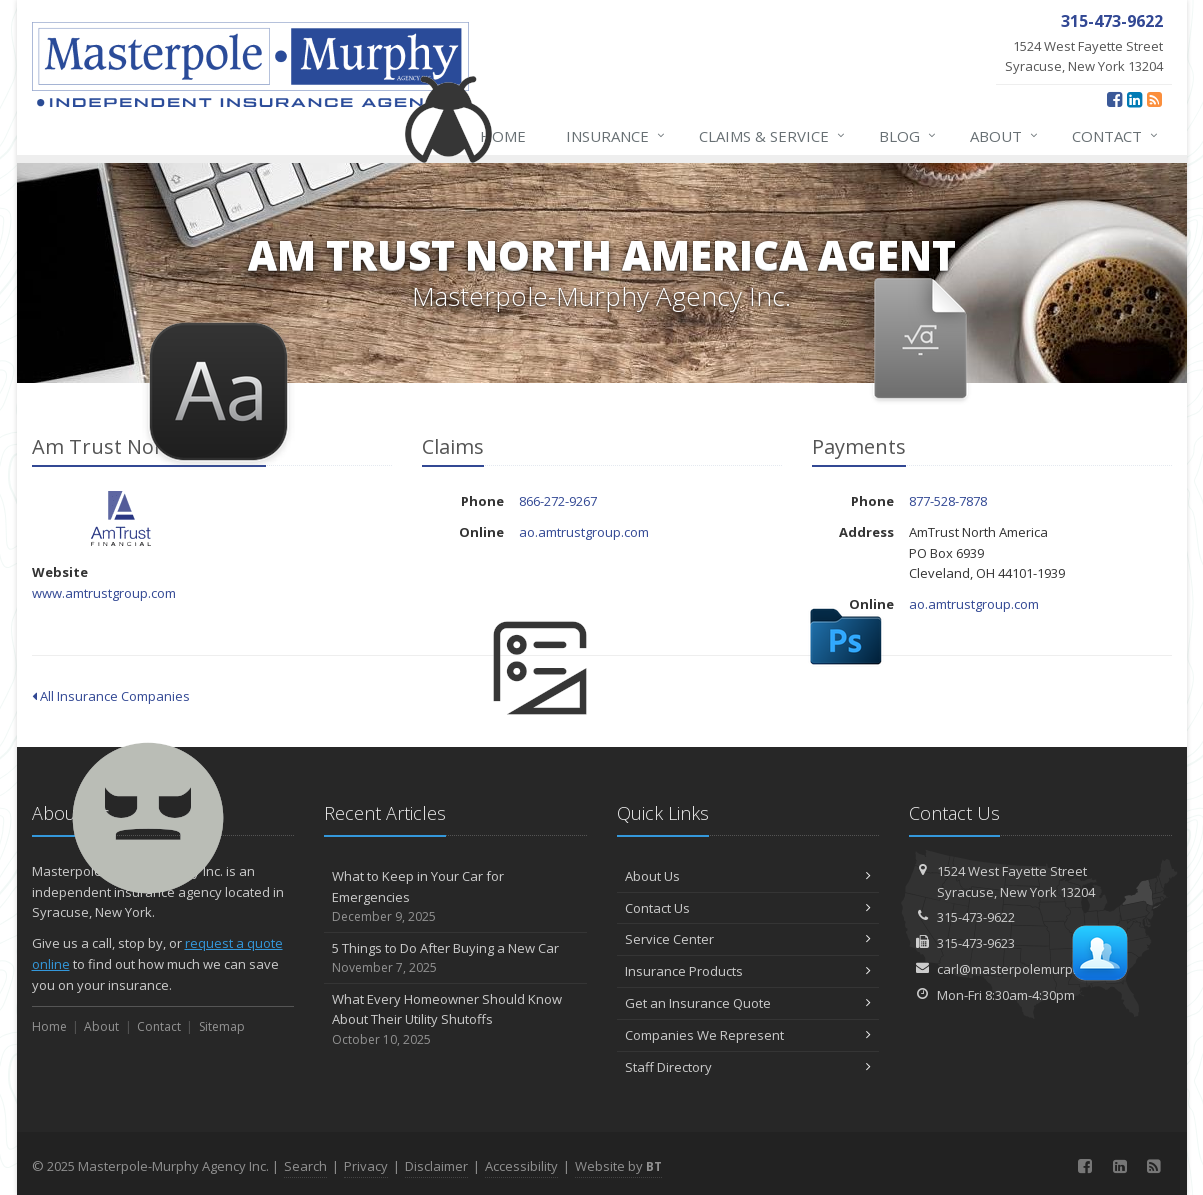 Image resolution: width=1203 pixels, height=1195 pixels. Describe the element at coordinates (540, 668) in the screenshot. I see `open GNOME Glade interface designer` at that location.